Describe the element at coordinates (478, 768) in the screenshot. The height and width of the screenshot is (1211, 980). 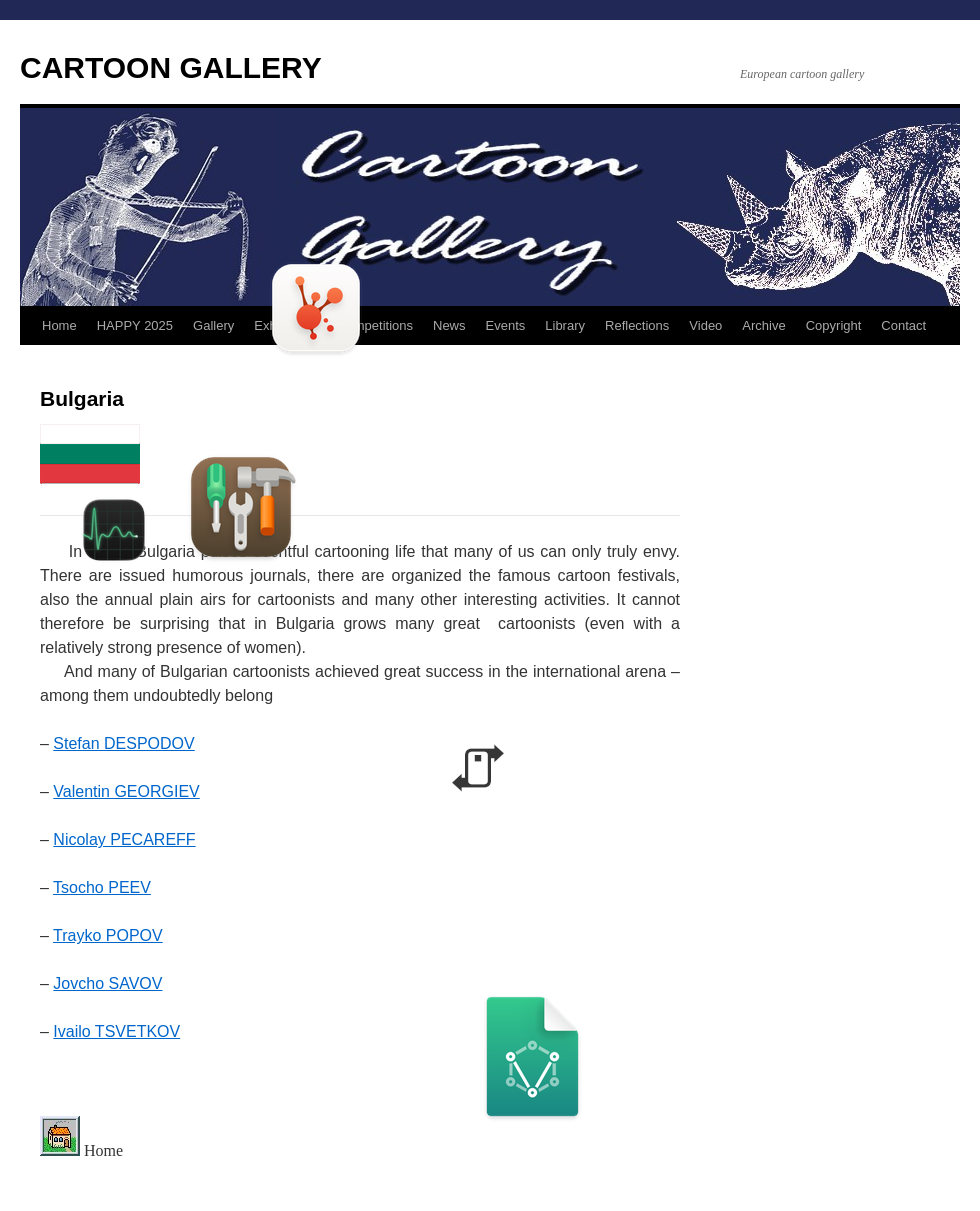
I see `configure network proxy settings` at that location.